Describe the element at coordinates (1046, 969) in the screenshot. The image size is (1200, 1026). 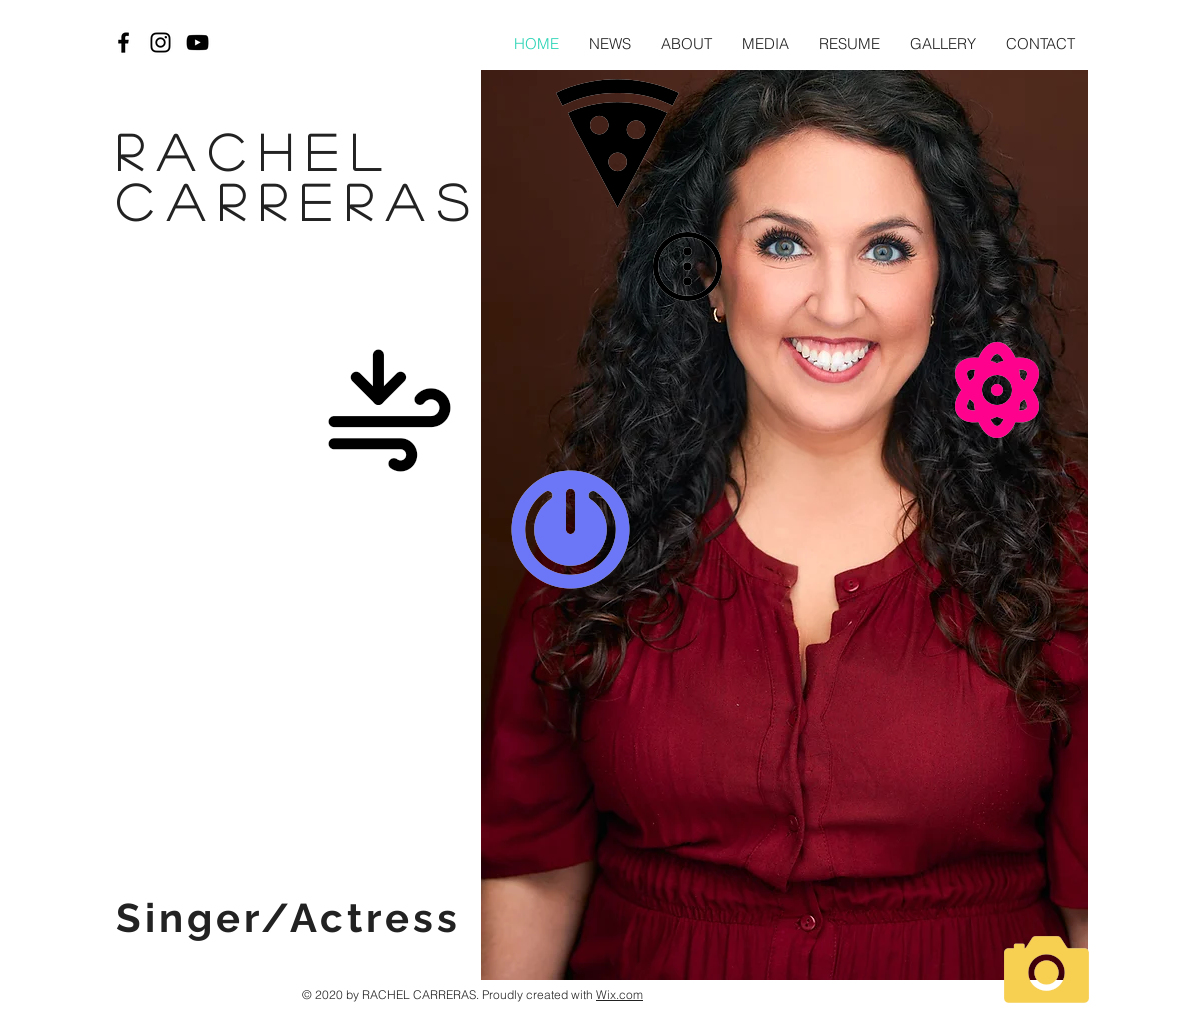
I see `take a photo` at that location.